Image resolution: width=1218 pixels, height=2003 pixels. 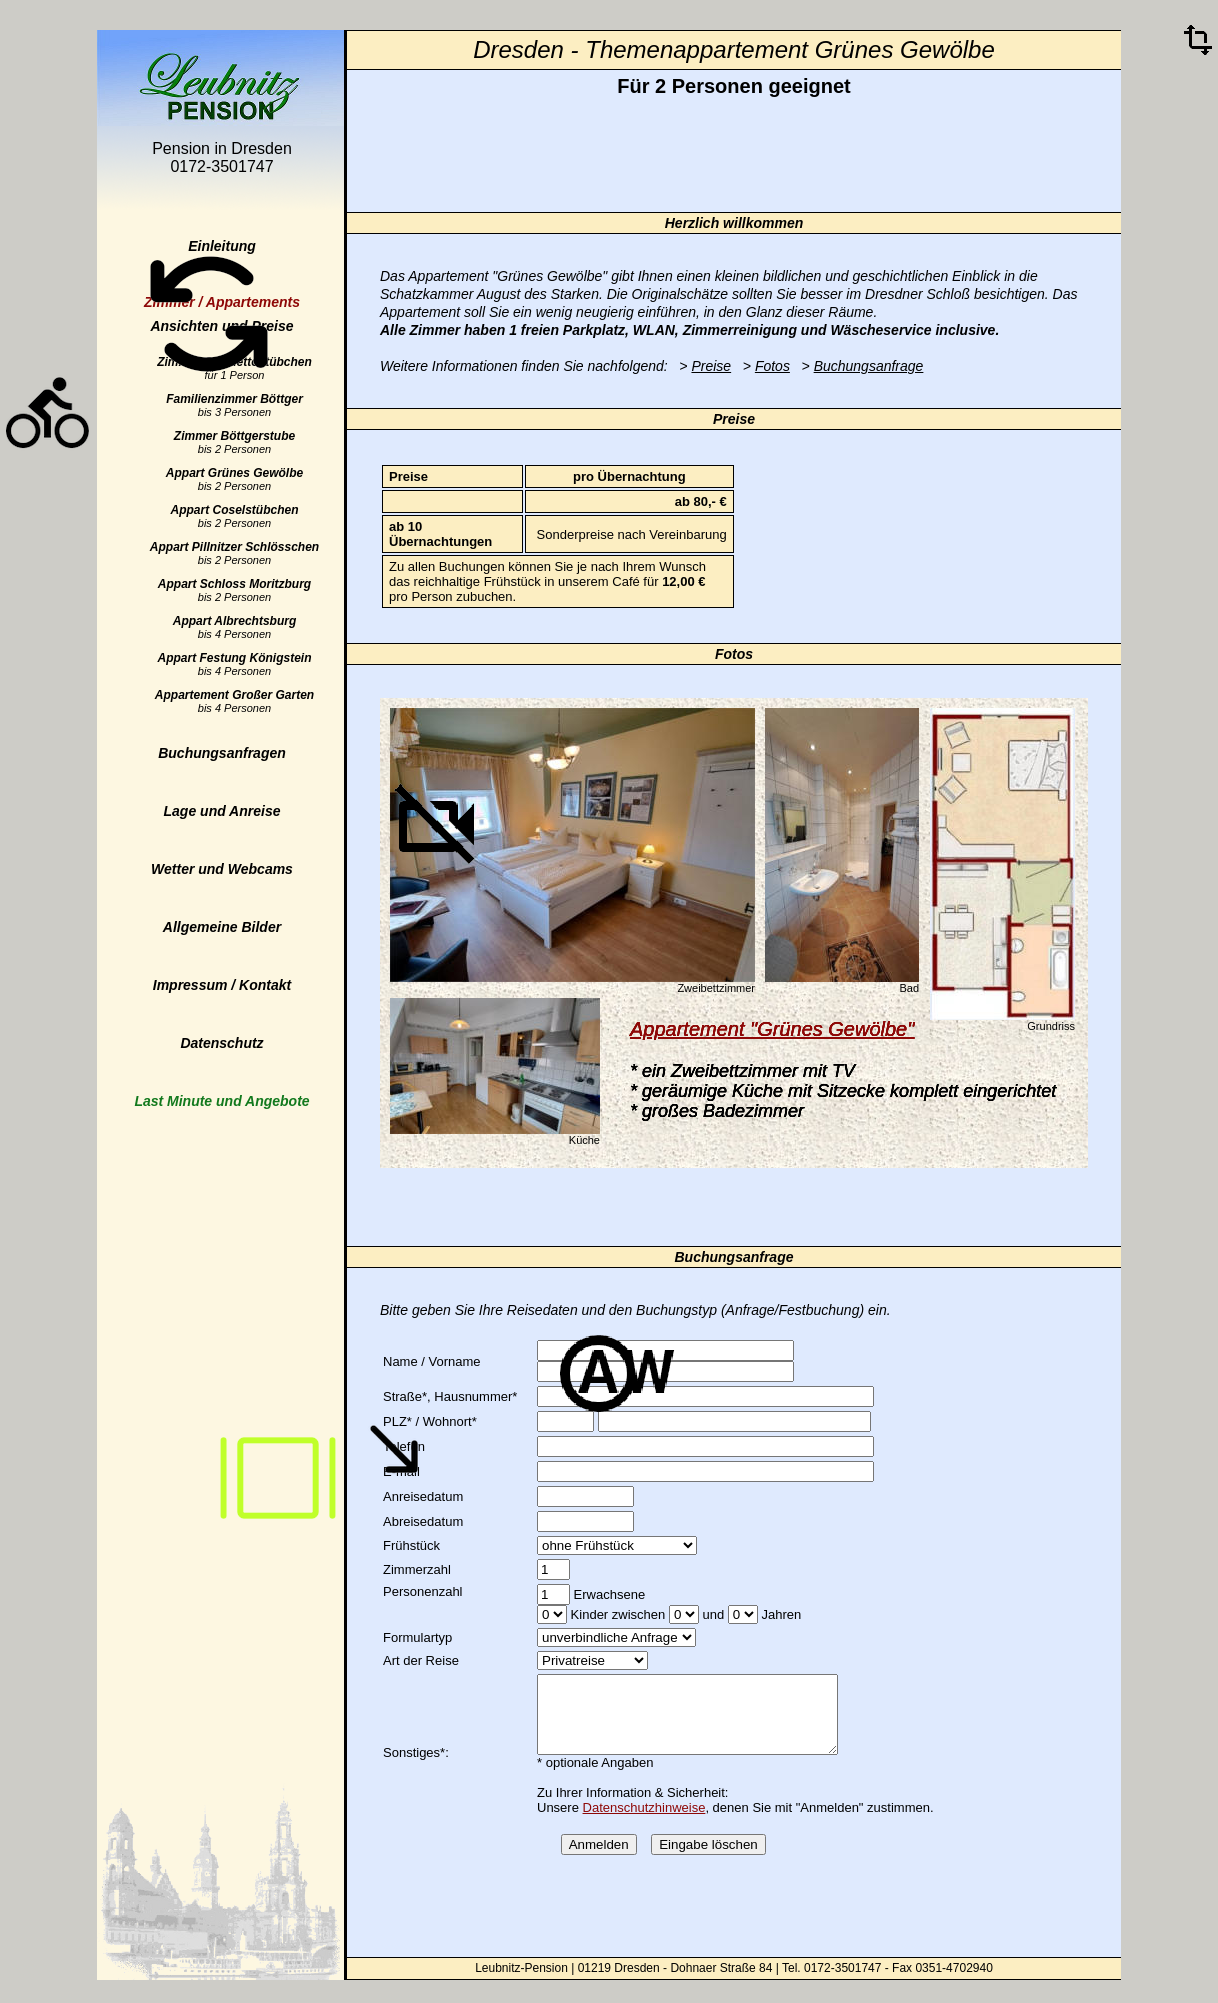 I want to click on enable automatic white balance, so click(x=617, y=1373).